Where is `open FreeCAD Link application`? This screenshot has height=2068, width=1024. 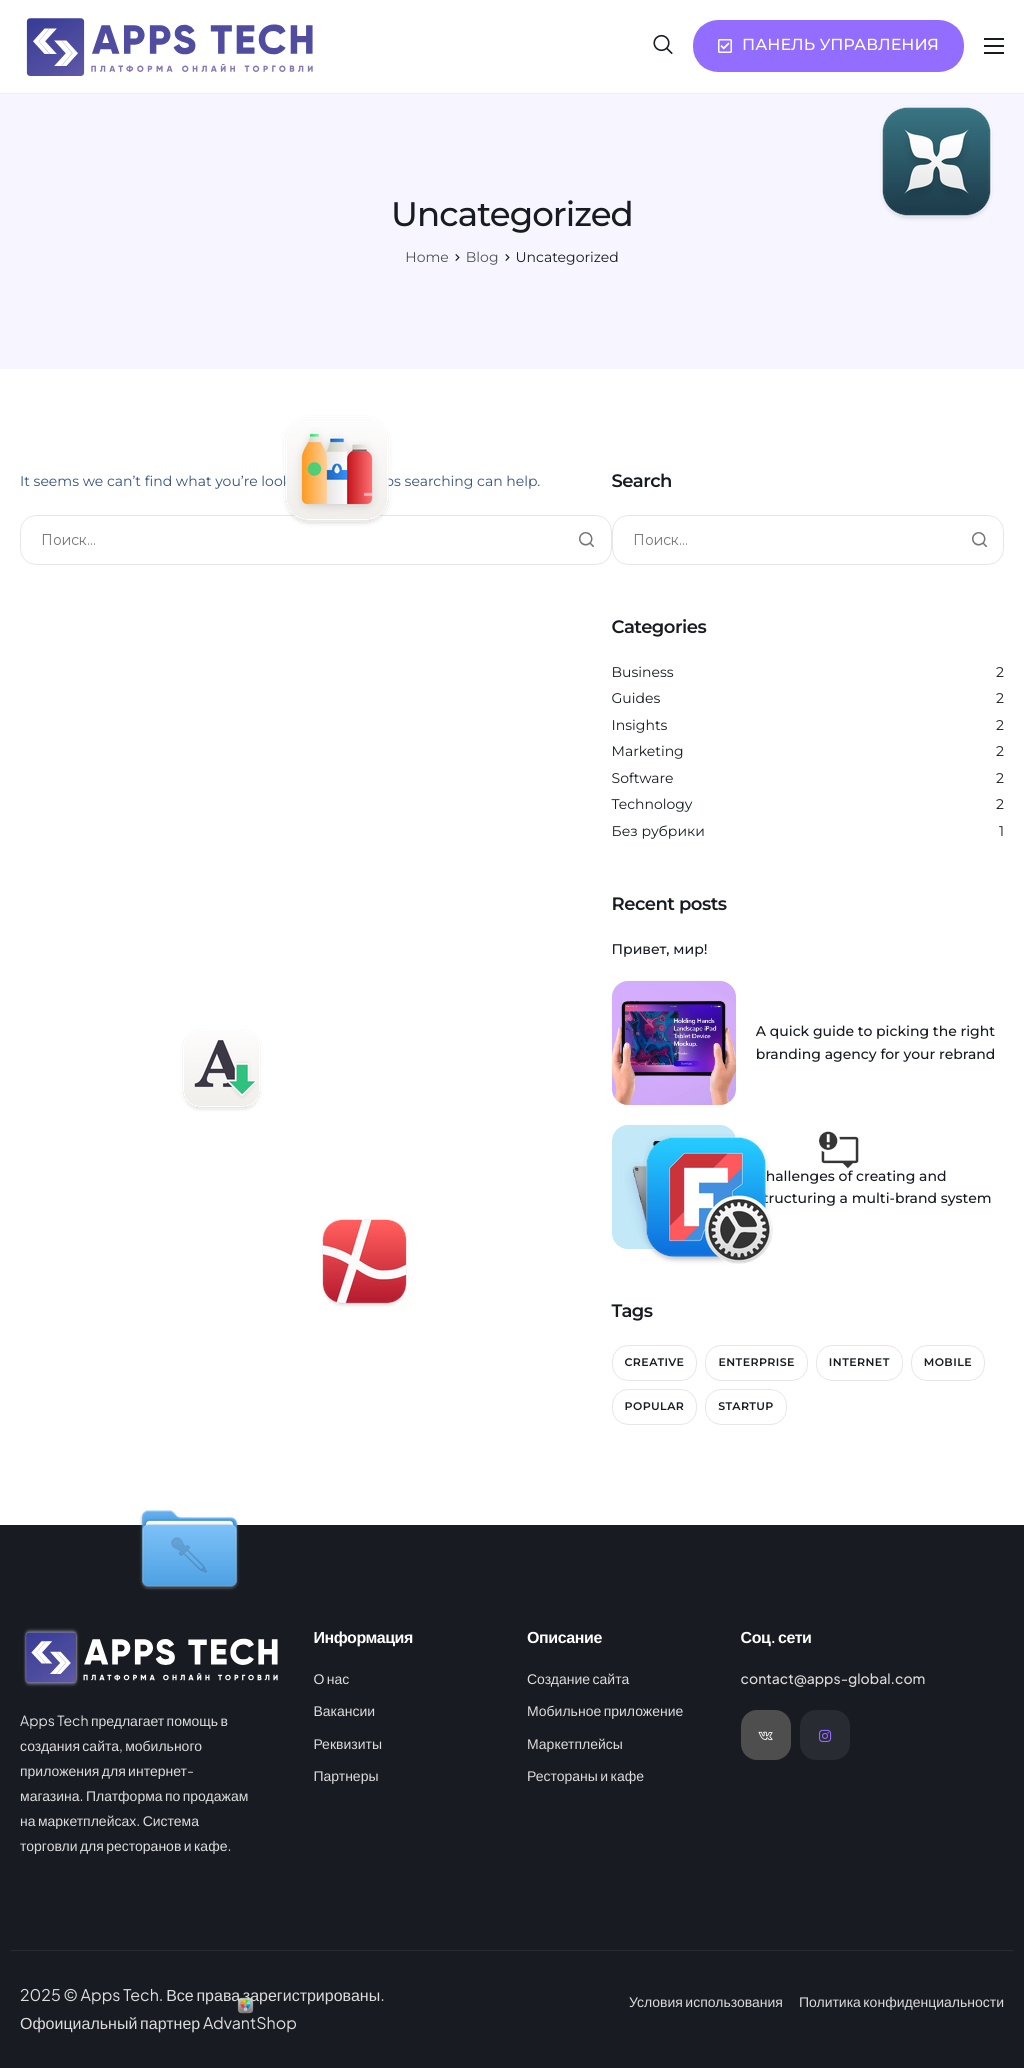 open FreeCAD Link application is located at coordinates (706, 1197).